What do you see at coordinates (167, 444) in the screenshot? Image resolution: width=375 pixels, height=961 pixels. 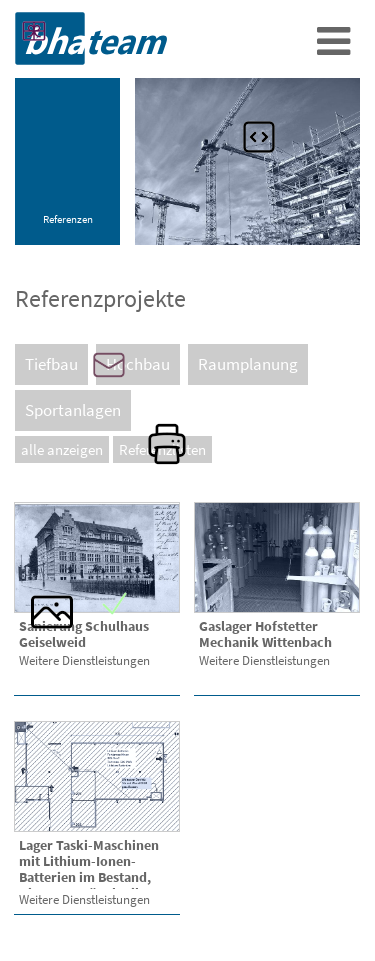 I see `print the current document` at bounding box center [167, 444].